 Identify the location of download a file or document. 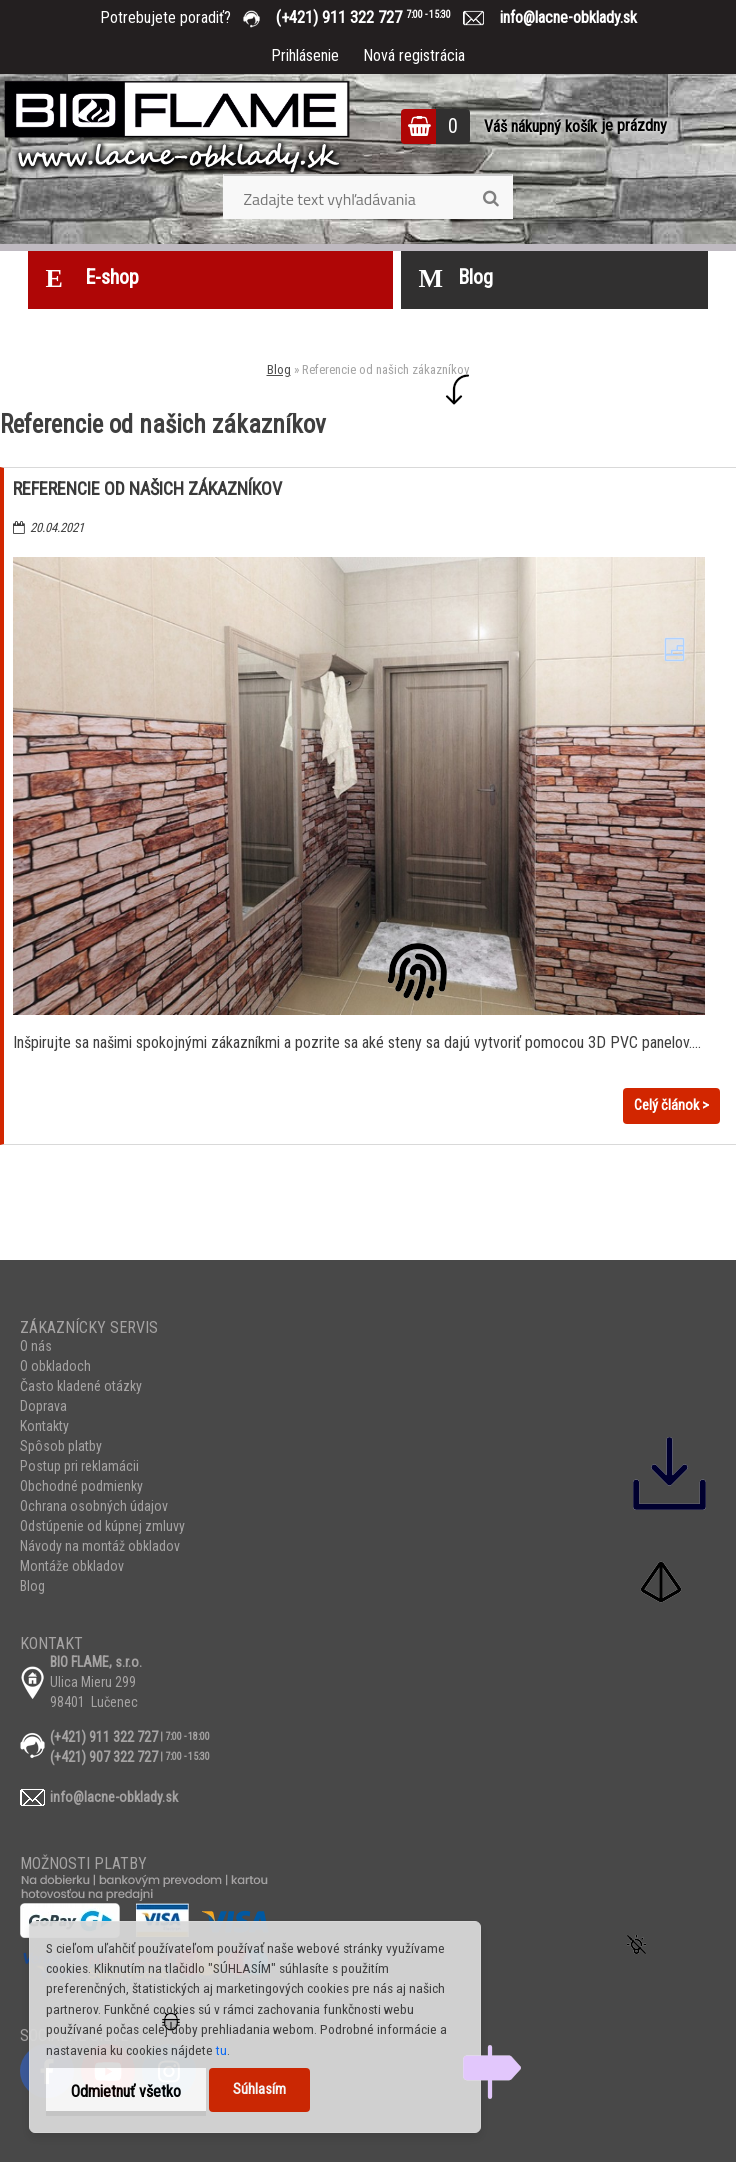
(669, 1476).